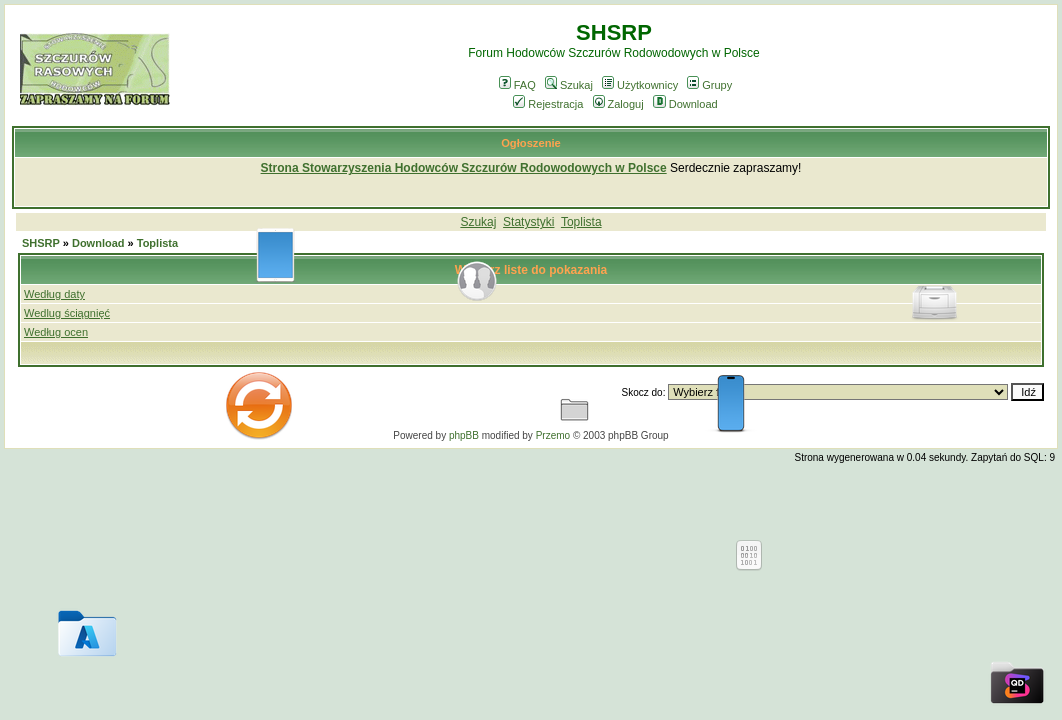 The height and width of the screenshot is (720, 1062). What do you see at coordinates (731, 404) in the screenshot?
I see `manage connected iPhone device` at bounding box center [731, 404].